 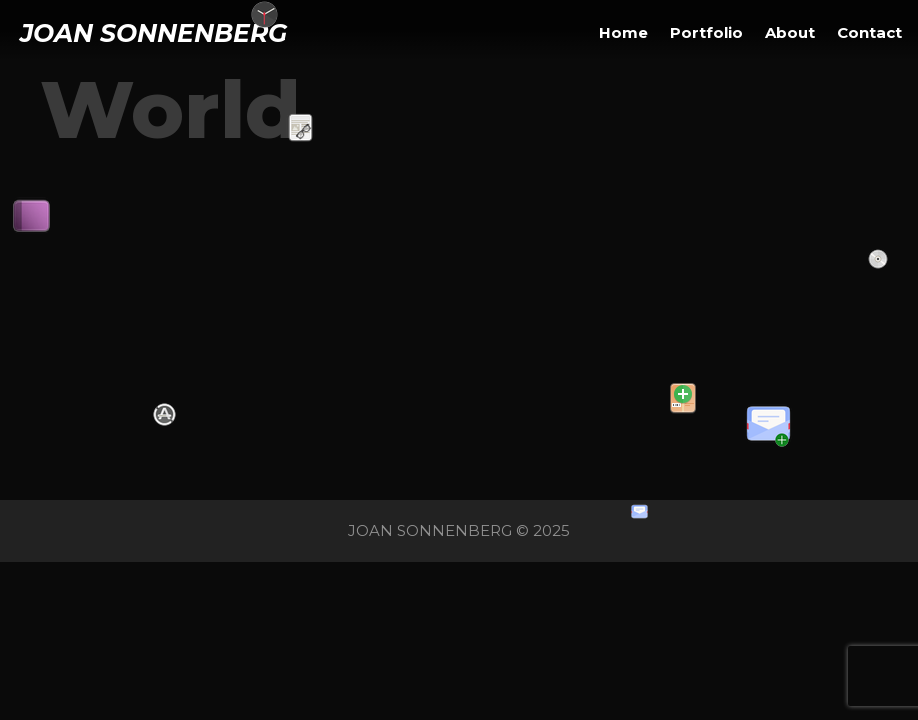 I want to click on add or install a new software package, so click(x=683, y=398).